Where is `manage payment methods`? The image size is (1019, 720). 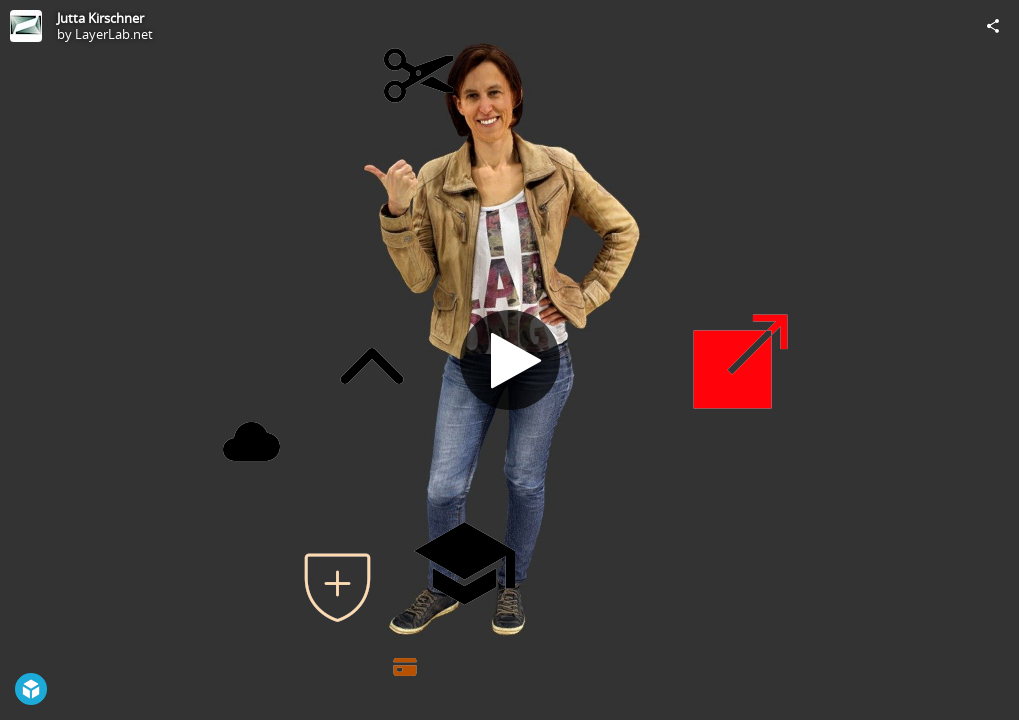
manage payment methods is located at coordinates (405, 667).